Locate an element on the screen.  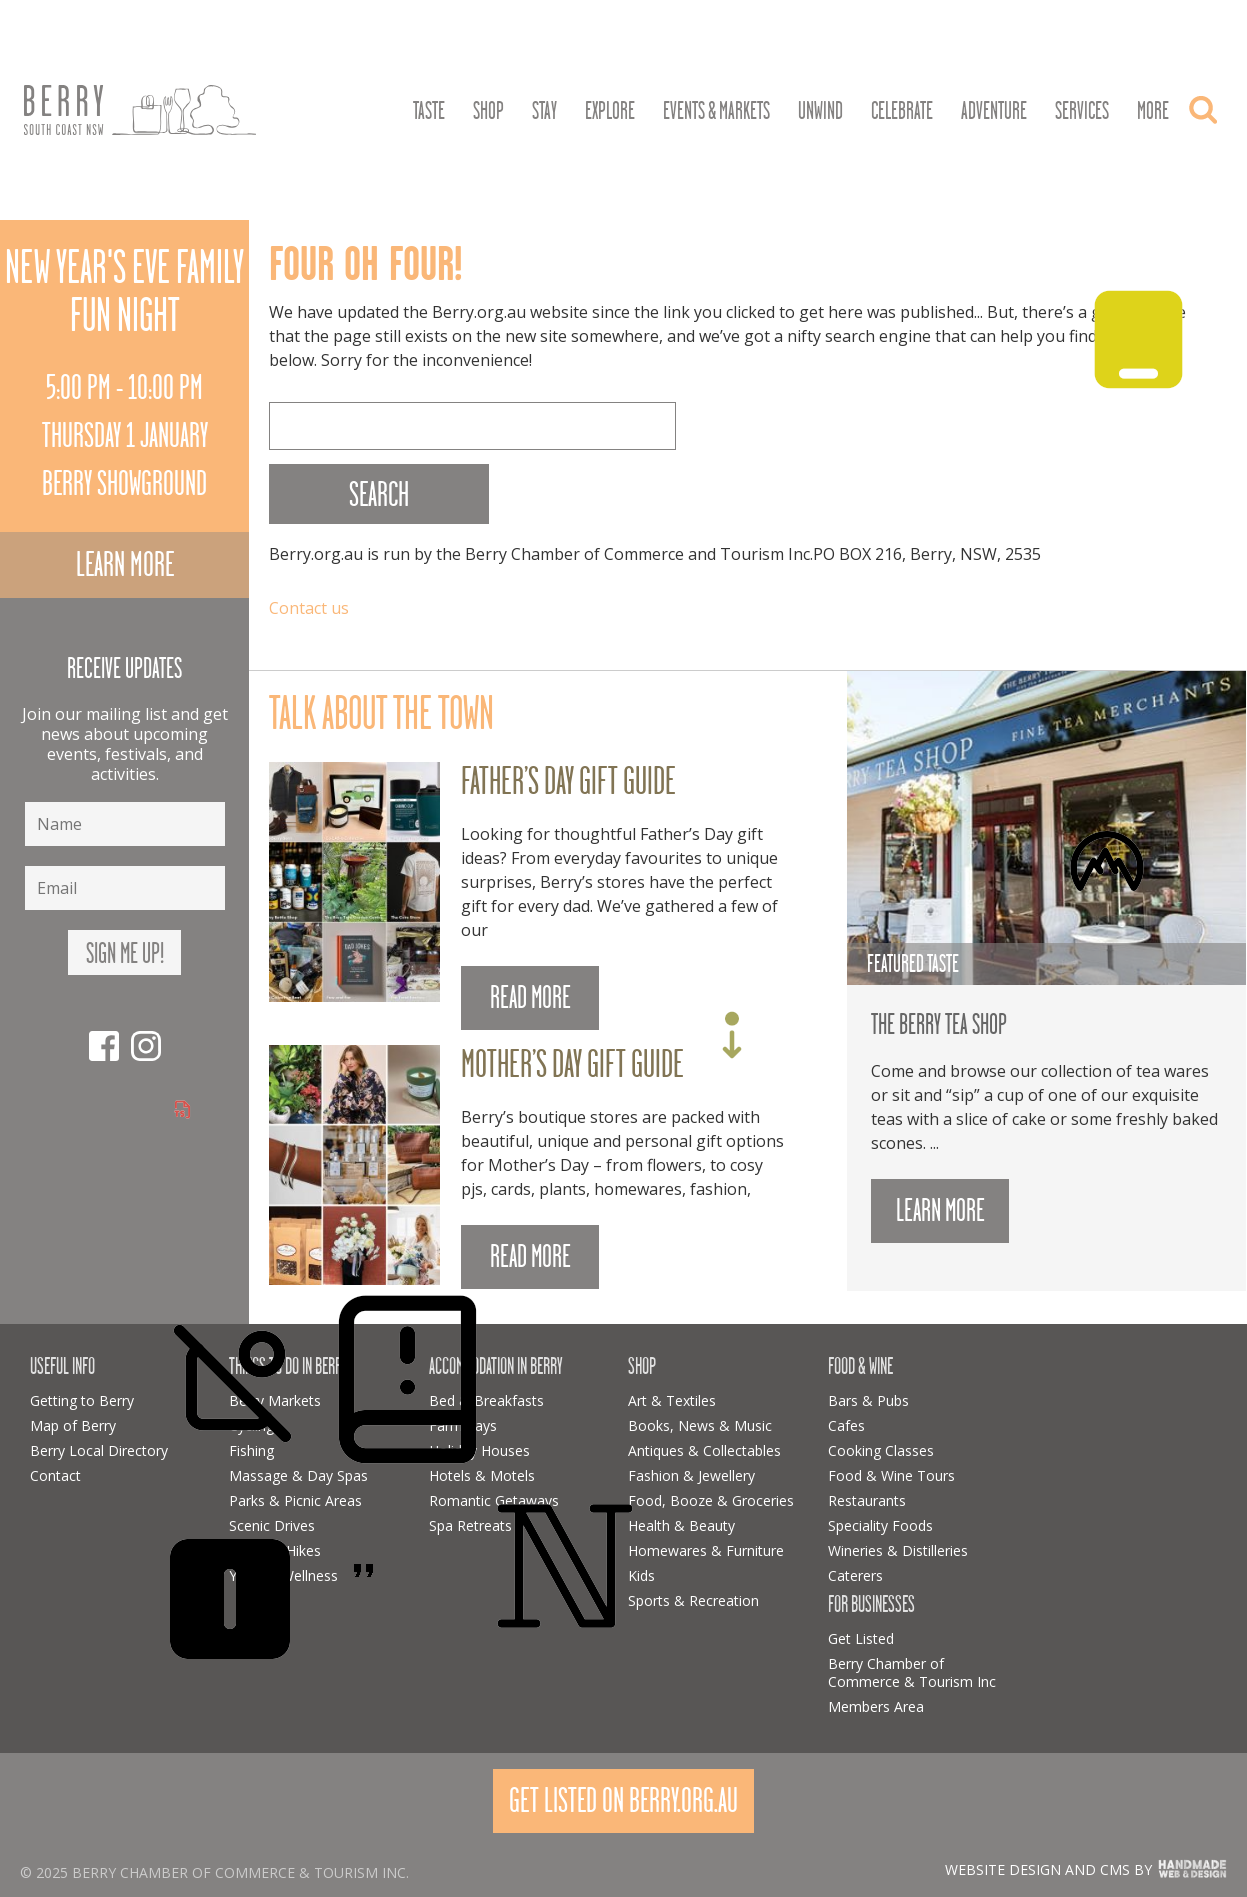
connect to NordVPN is located at coordinates (1107, 861).